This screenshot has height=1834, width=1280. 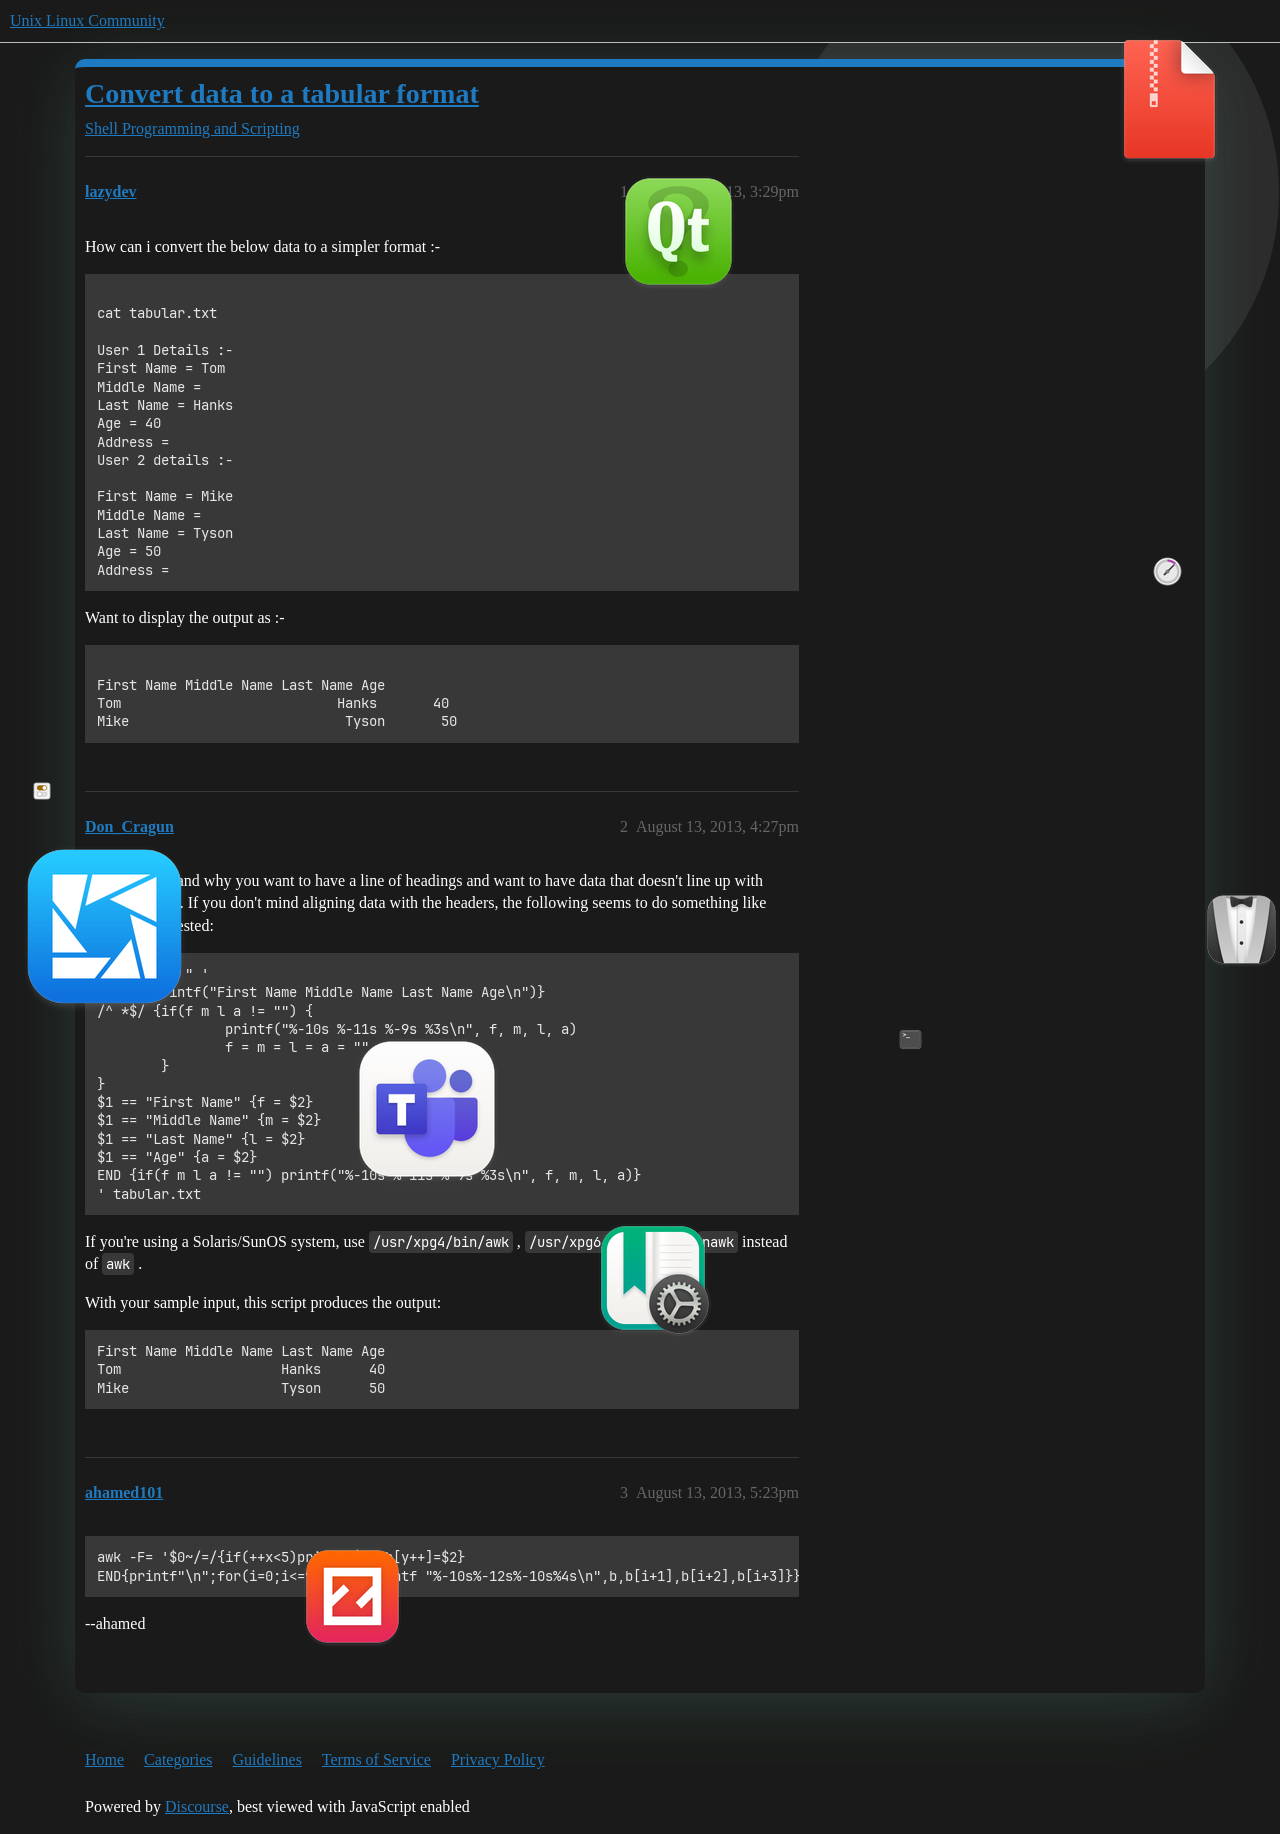 What do you see at coordinates (104, 926) in the screenshot?
I see `open Lens, a Kubernetes IDE for managing clusters` at bounding box center [104, 926].